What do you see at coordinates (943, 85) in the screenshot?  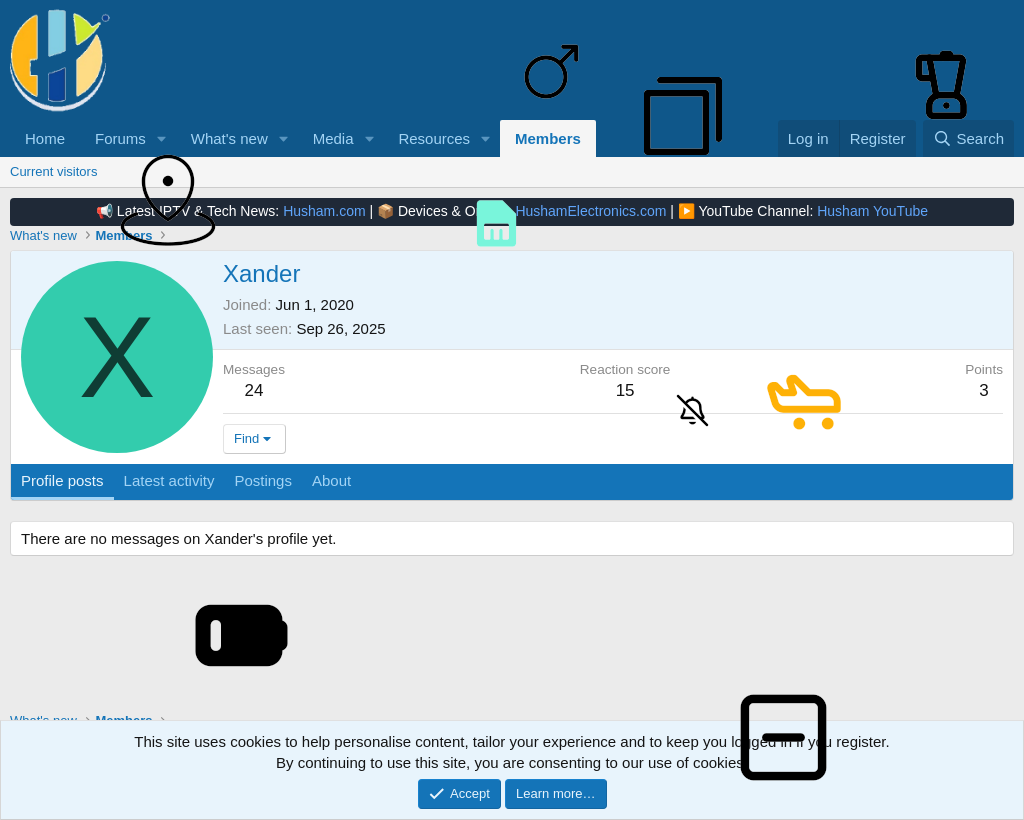 I see `kitchen blender appliance icon` at bounding box center [943, 85].